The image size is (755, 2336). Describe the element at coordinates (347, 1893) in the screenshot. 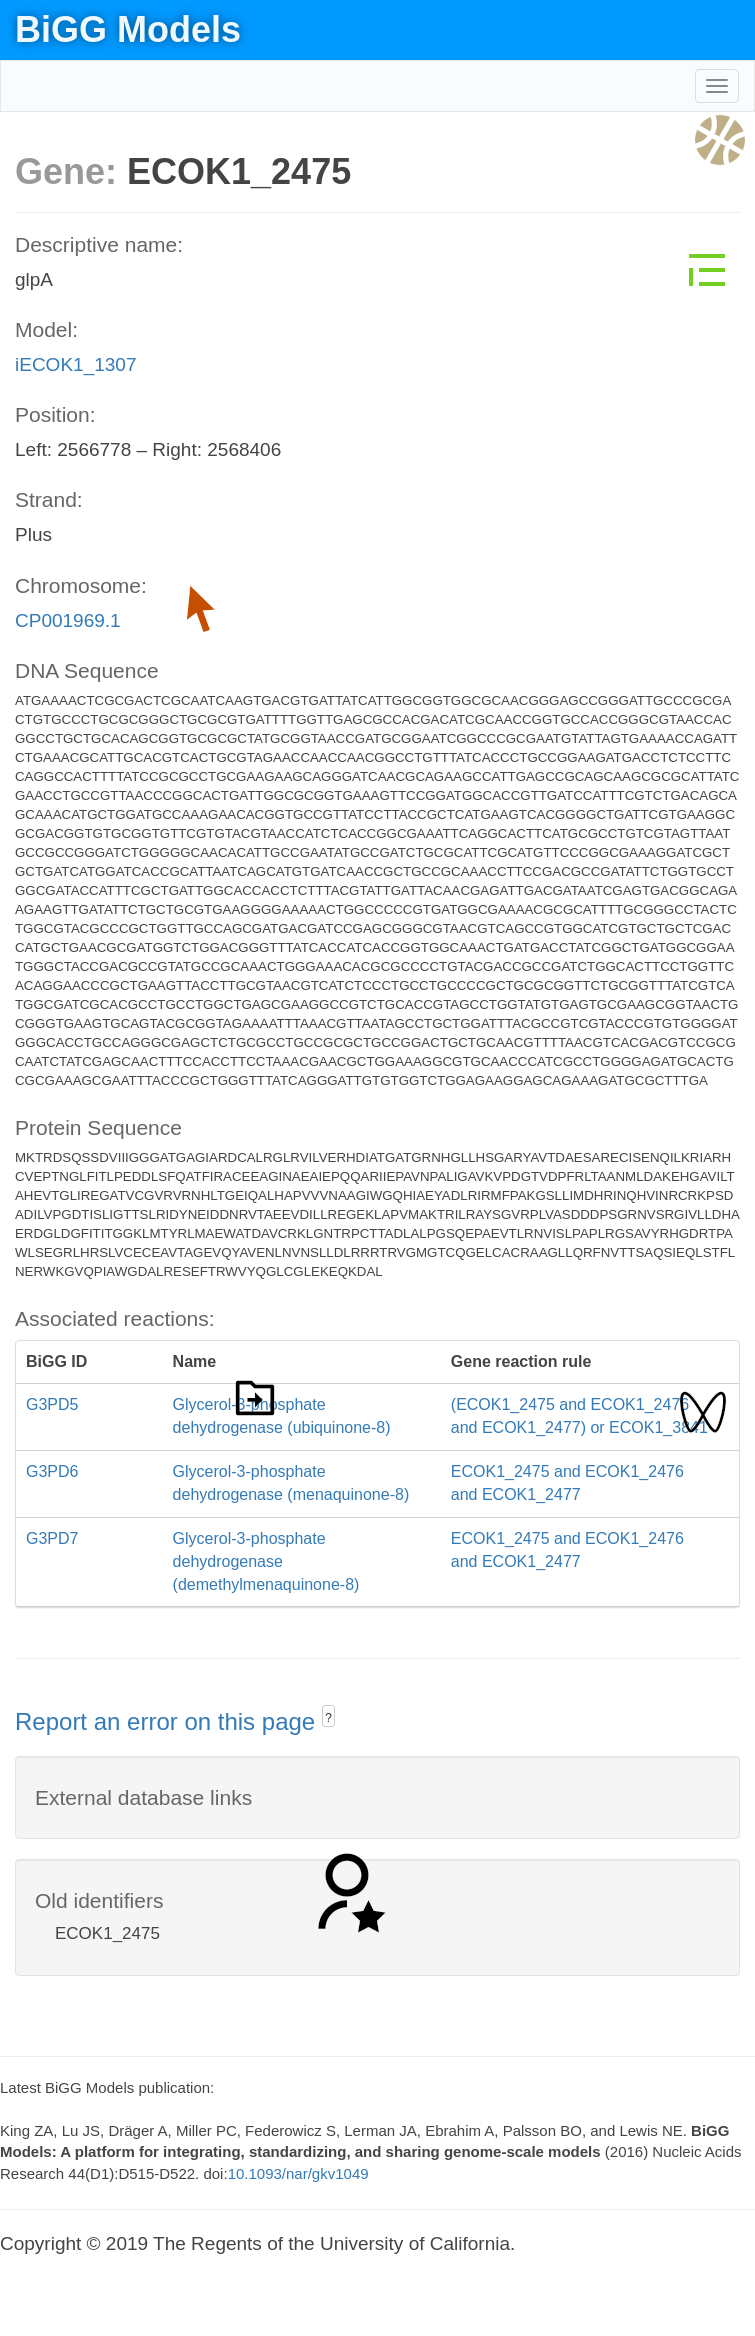

I see `view featured or starred user profile` at that location.